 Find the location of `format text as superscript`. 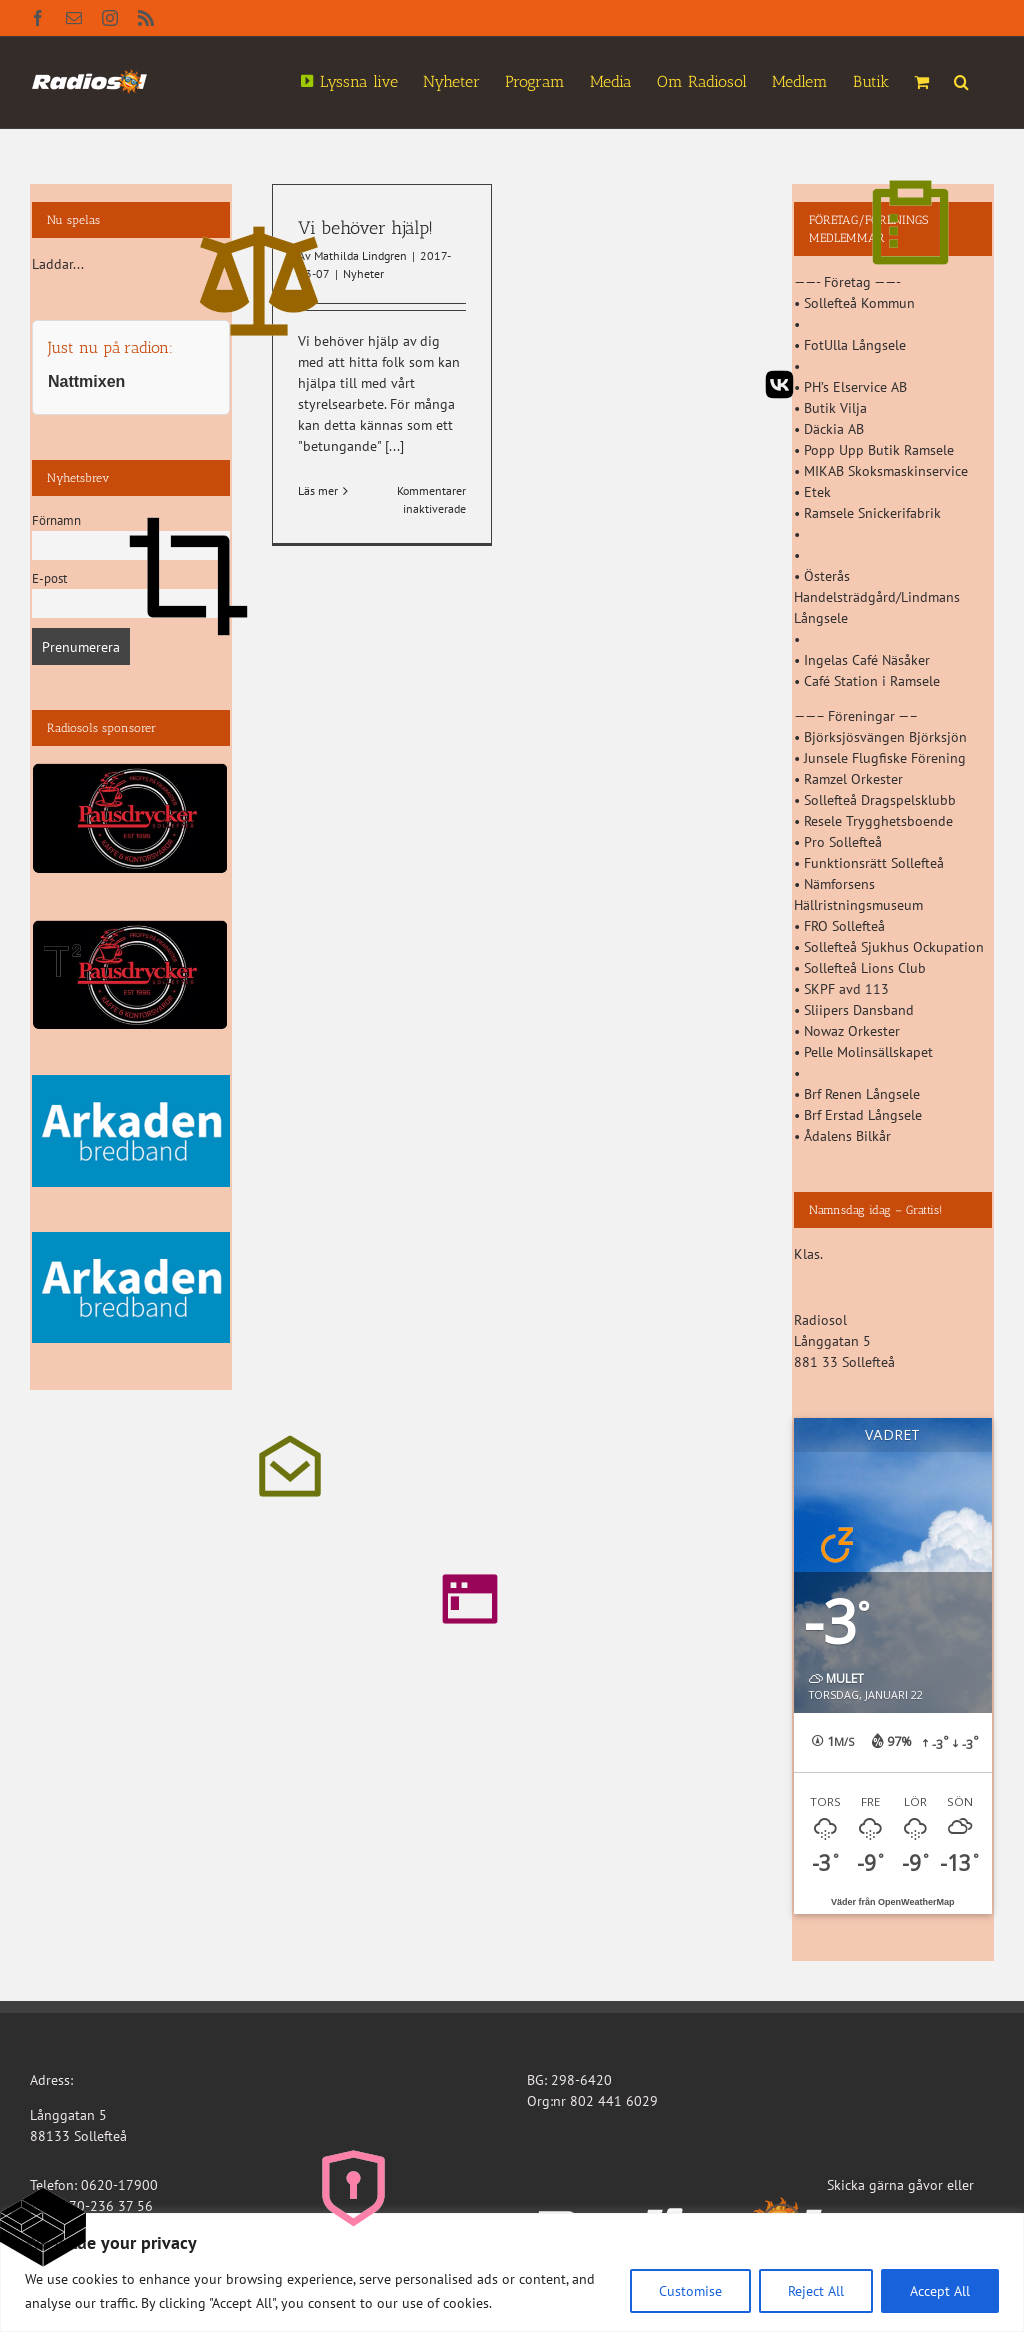

format text as superscript is located at coordinates (62, 960).